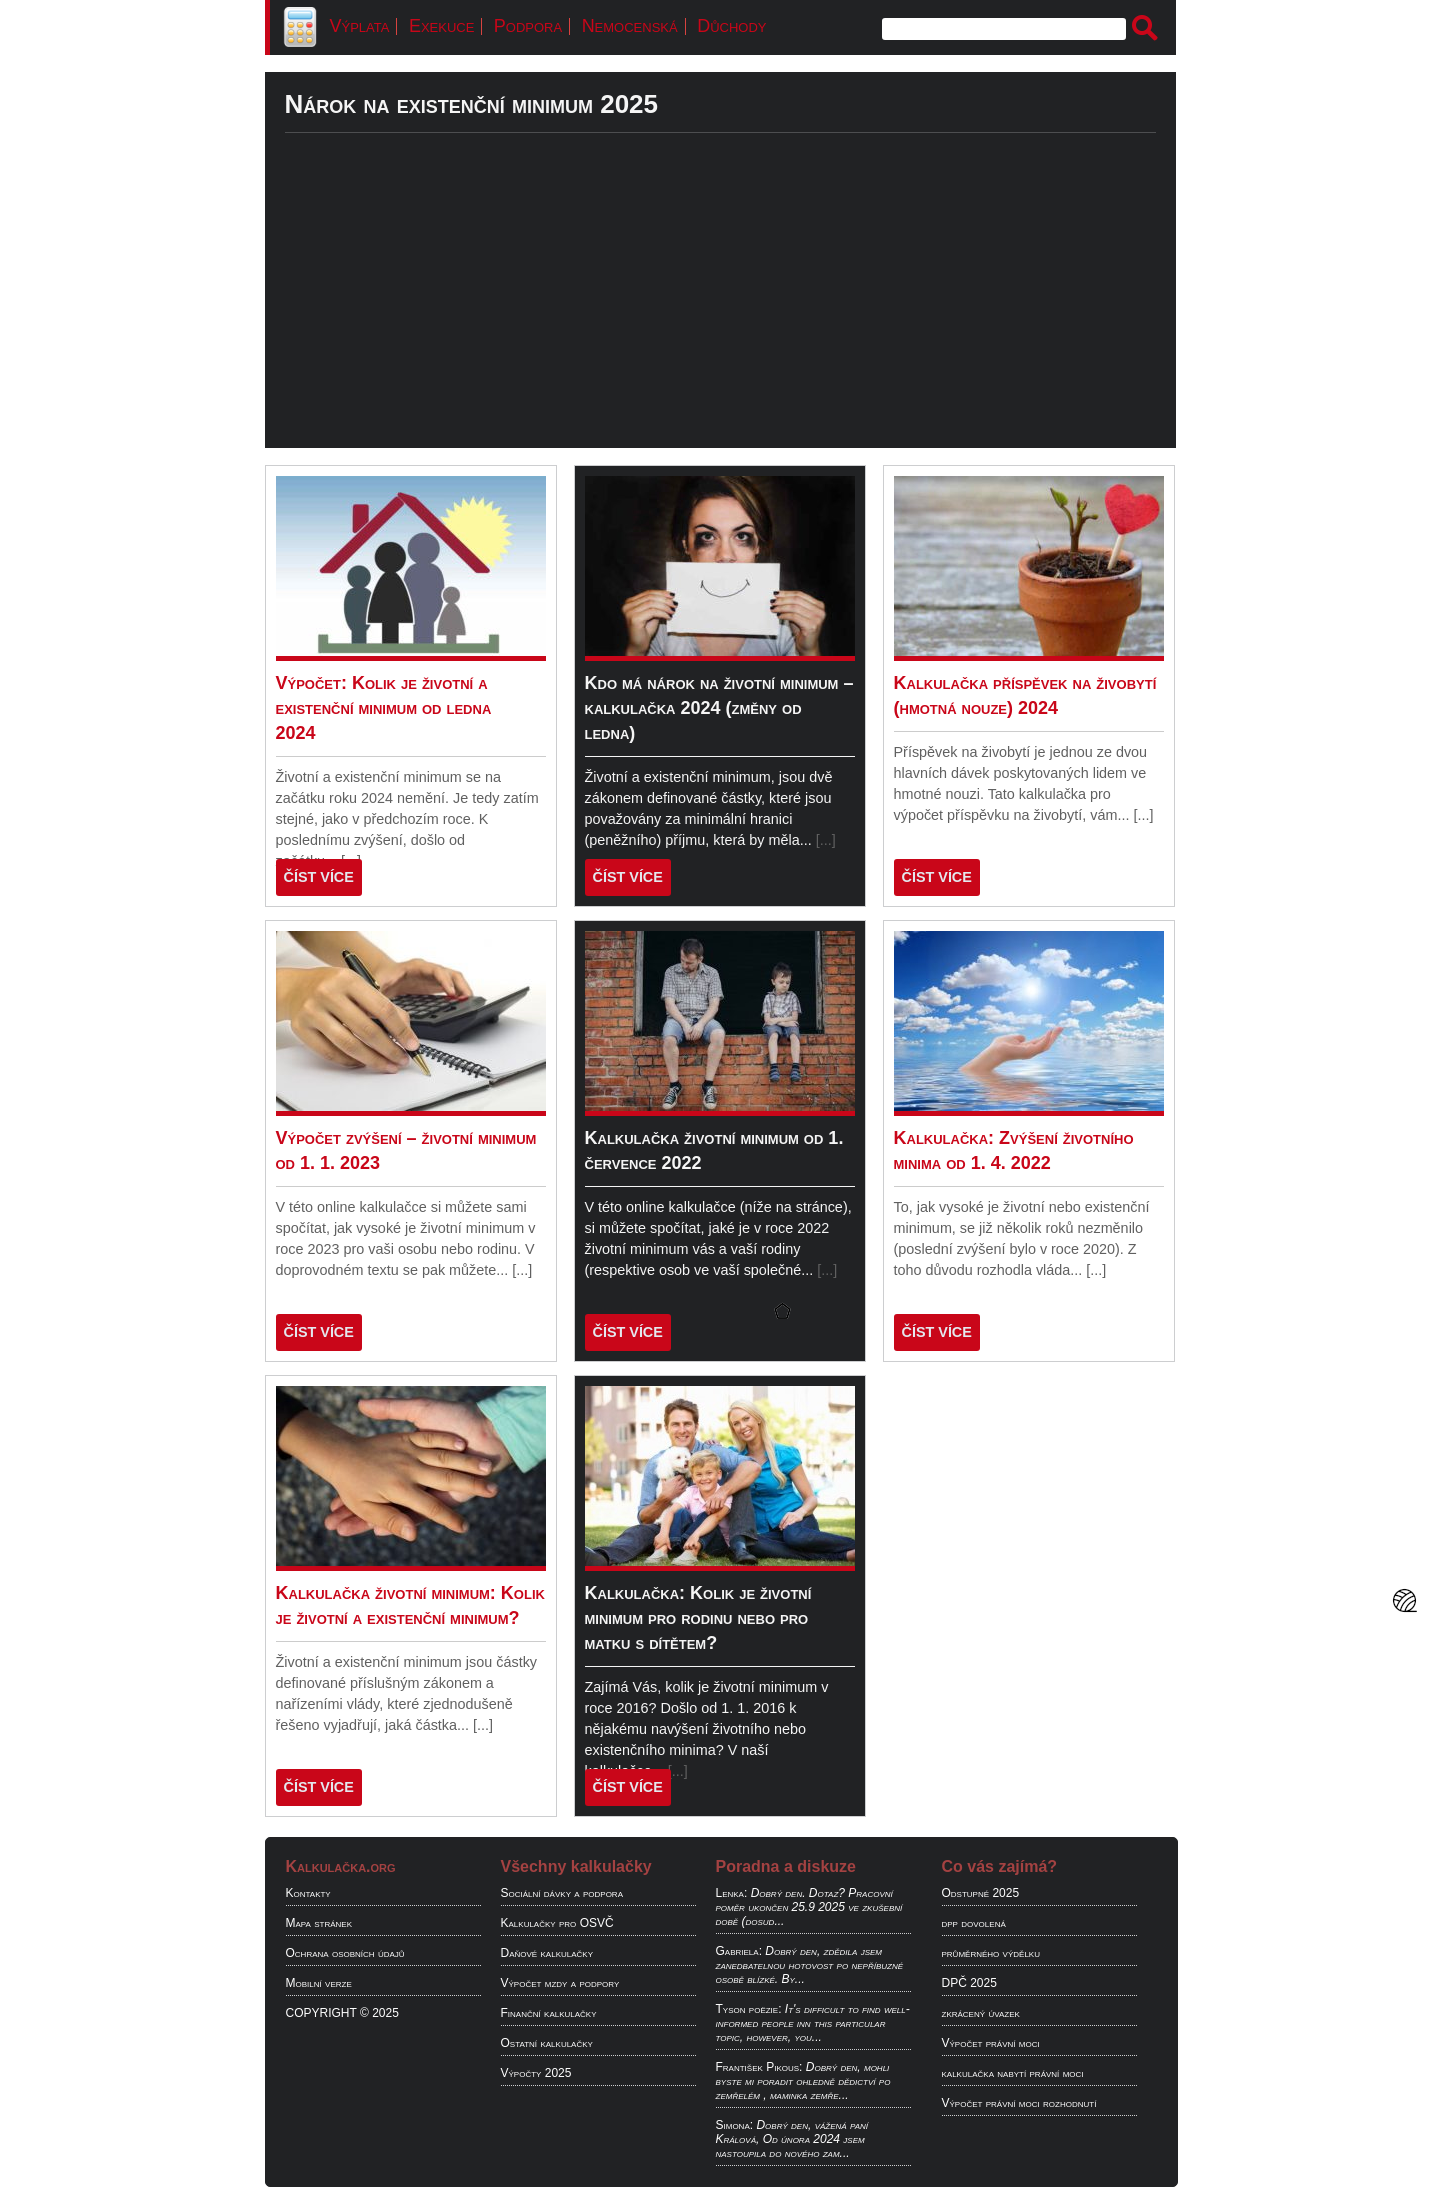 This screenshot has height=2197, width=1440. What do you see at coordinates (782, 1311) in the screenshot?
I see `pentagon shape indicator` at bounding box center [782, 1311].